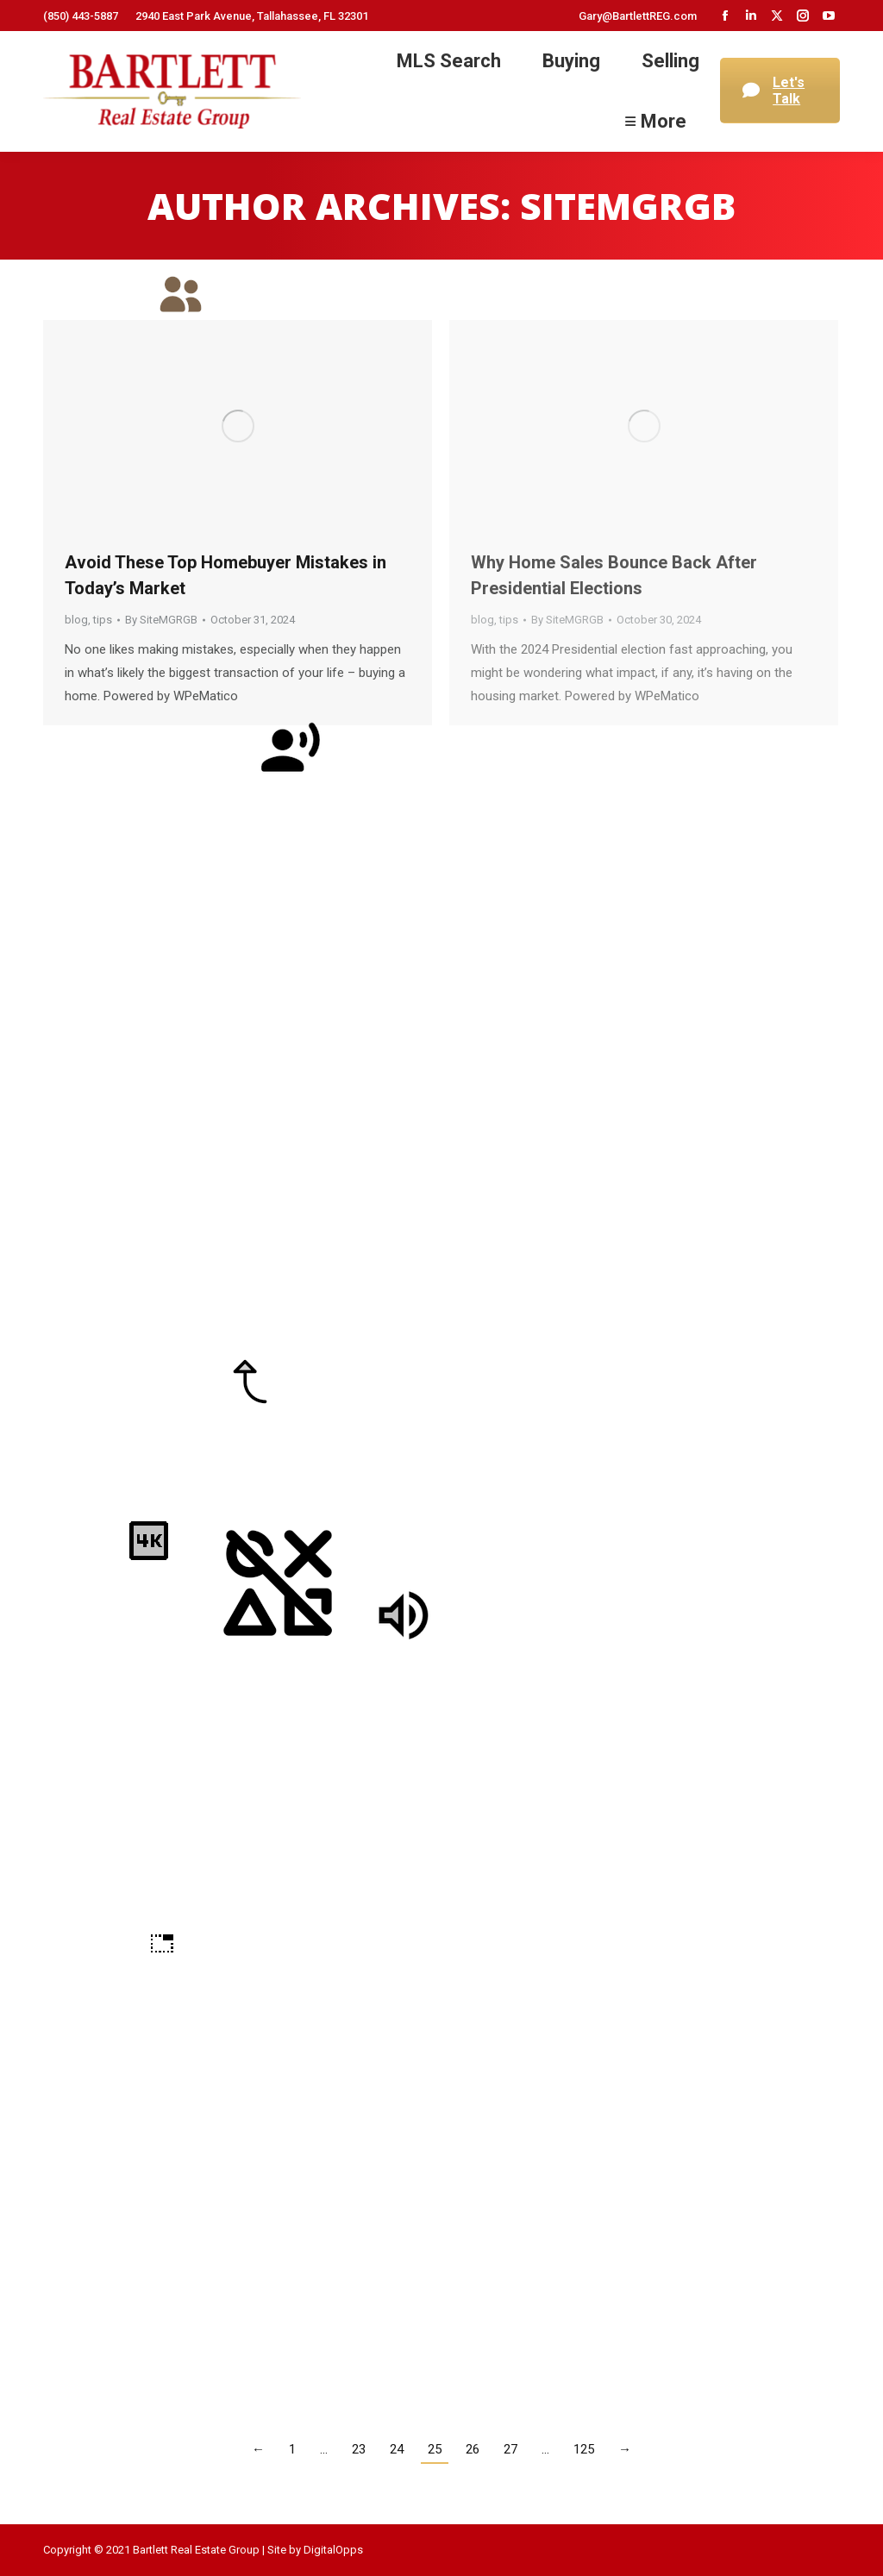  Describe the element at coordinates (279, 1583) in the screenshot. I see `disable icon display` at that location.